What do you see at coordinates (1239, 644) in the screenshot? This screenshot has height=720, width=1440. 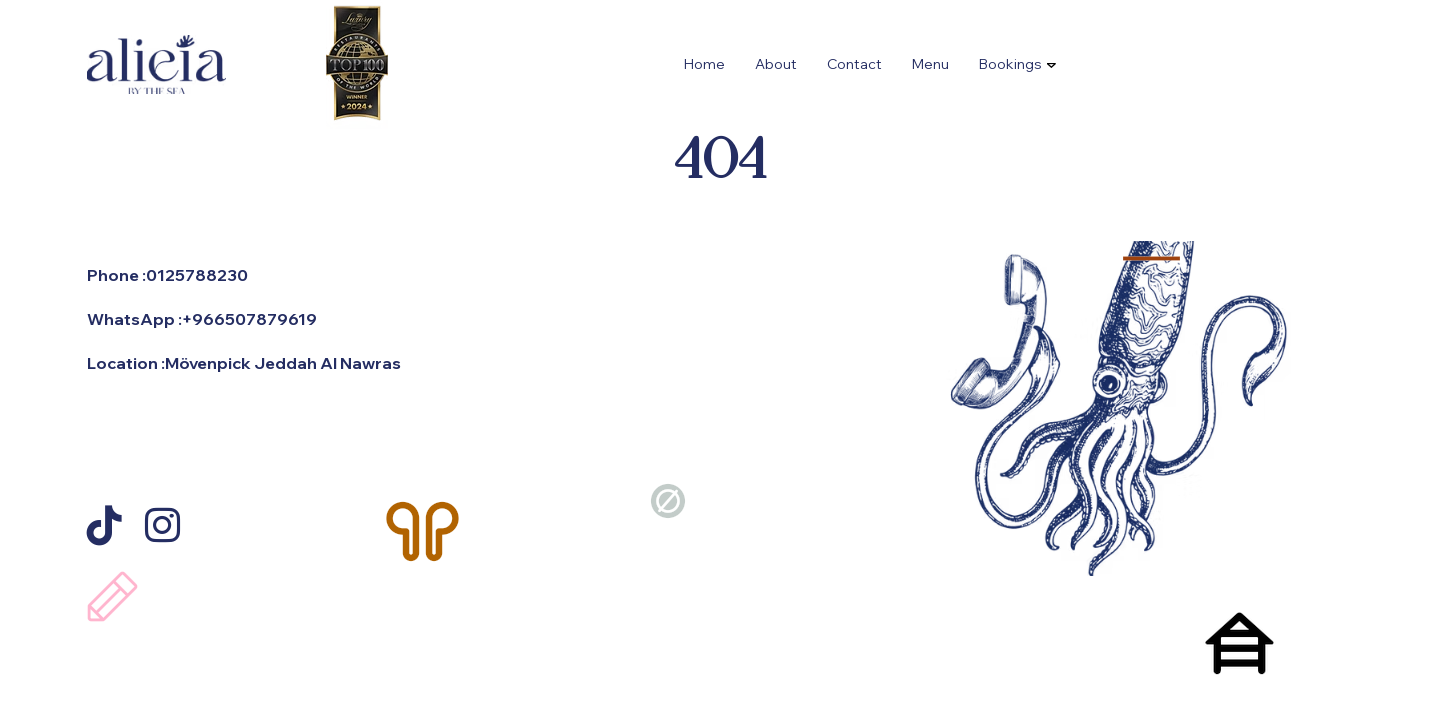 I see `view home exterior or siding options` at bounding box center [1239, 644].